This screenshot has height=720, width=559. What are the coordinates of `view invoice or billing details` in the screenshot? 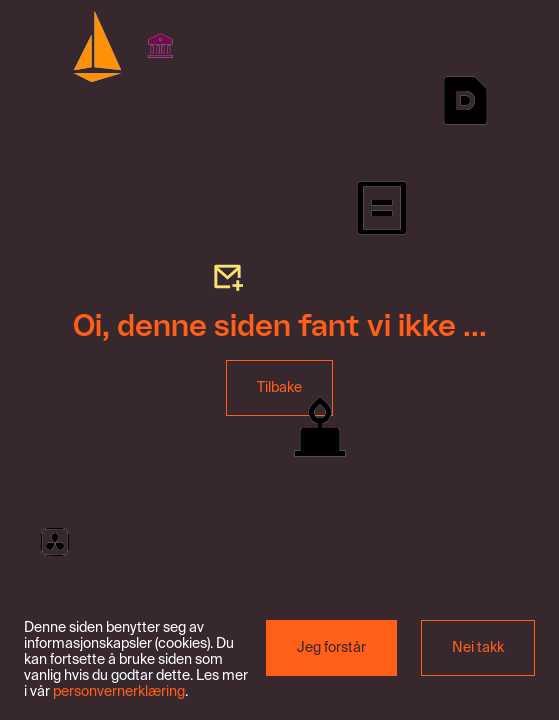 It's located at (382, 208).